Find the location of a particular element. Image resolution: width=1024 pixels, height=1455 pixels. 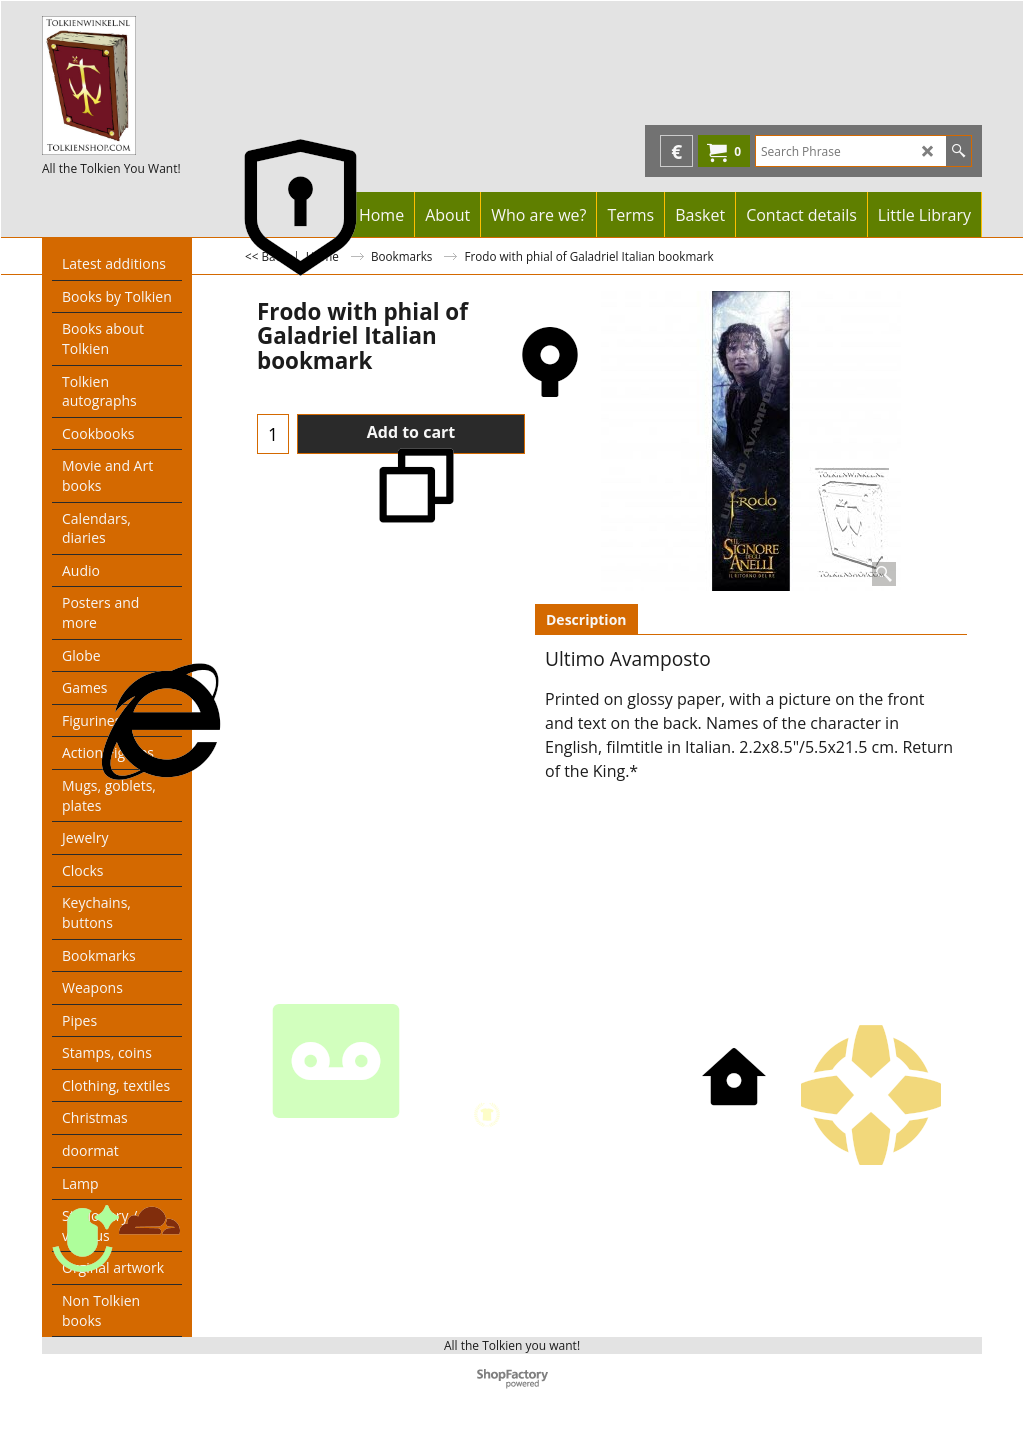

access security or privacy settings is located at coordinates (300, 207).